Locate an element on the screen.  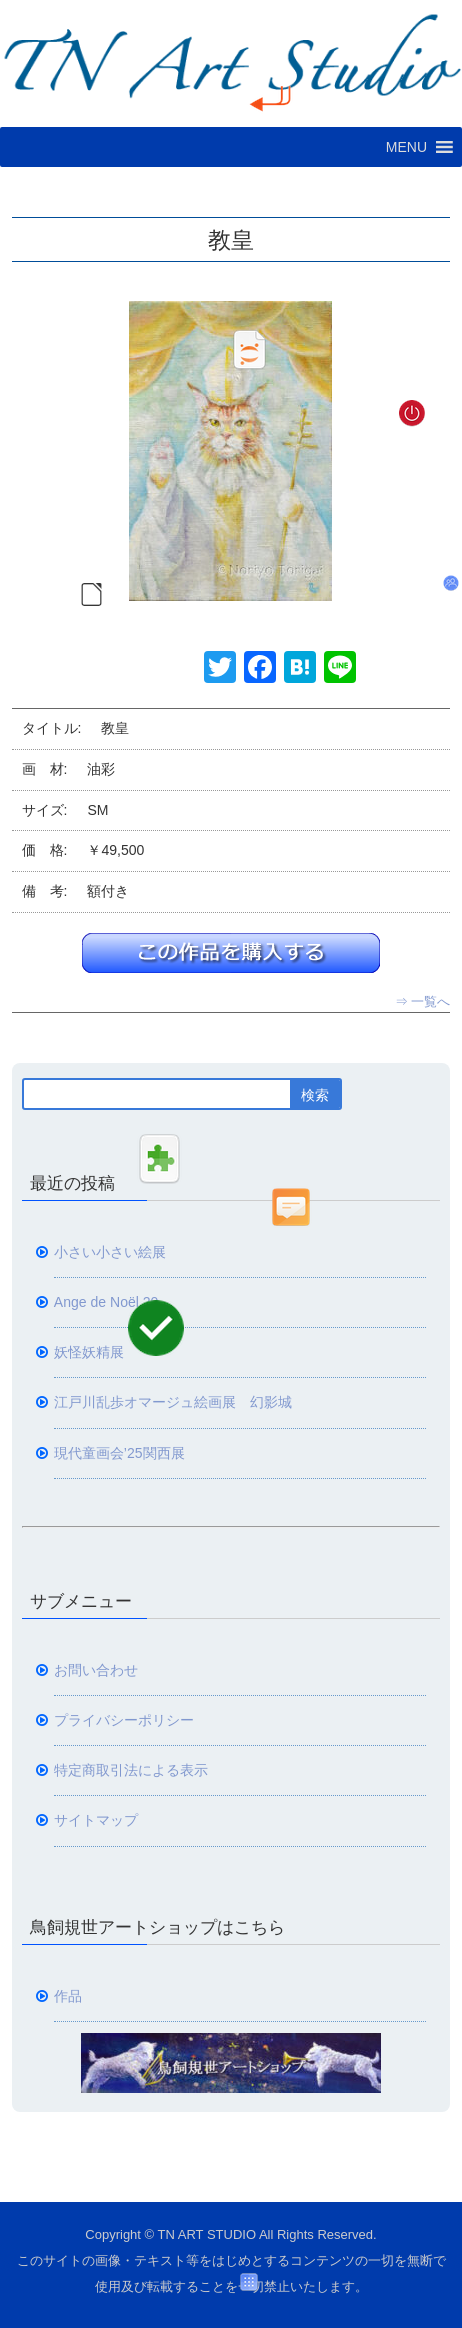
firefox browser extension or add-on installer file is located at coordinates (159, 1158).